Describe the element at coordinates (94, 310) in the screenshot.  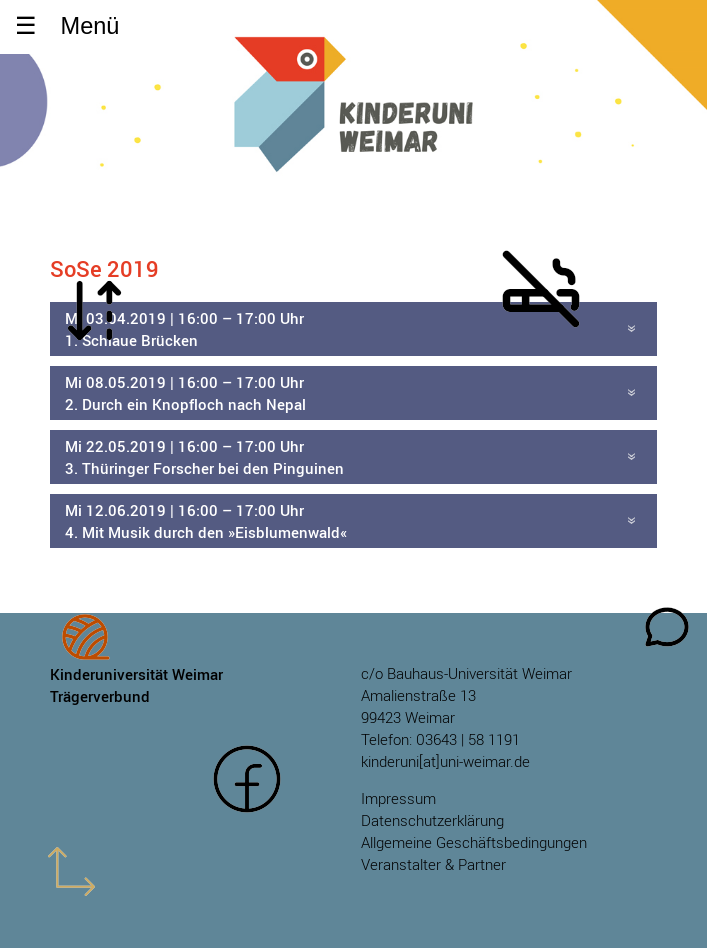
I see `transfer data downward` at that location.